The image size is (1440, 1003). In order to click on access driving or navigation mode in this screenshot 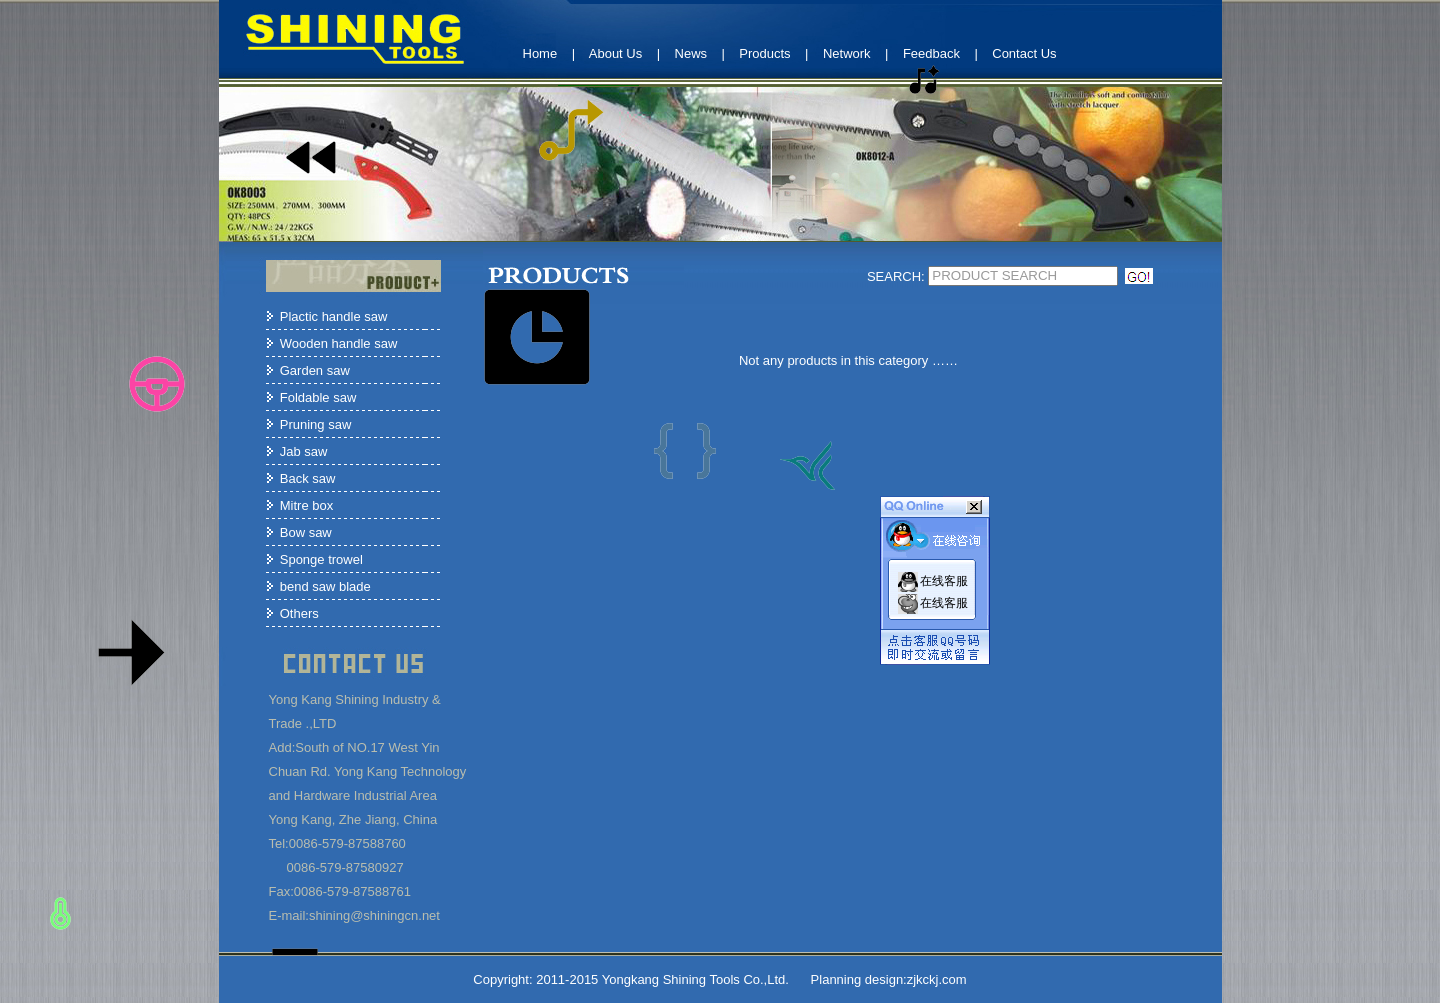, I will do `click(157, 384)`.